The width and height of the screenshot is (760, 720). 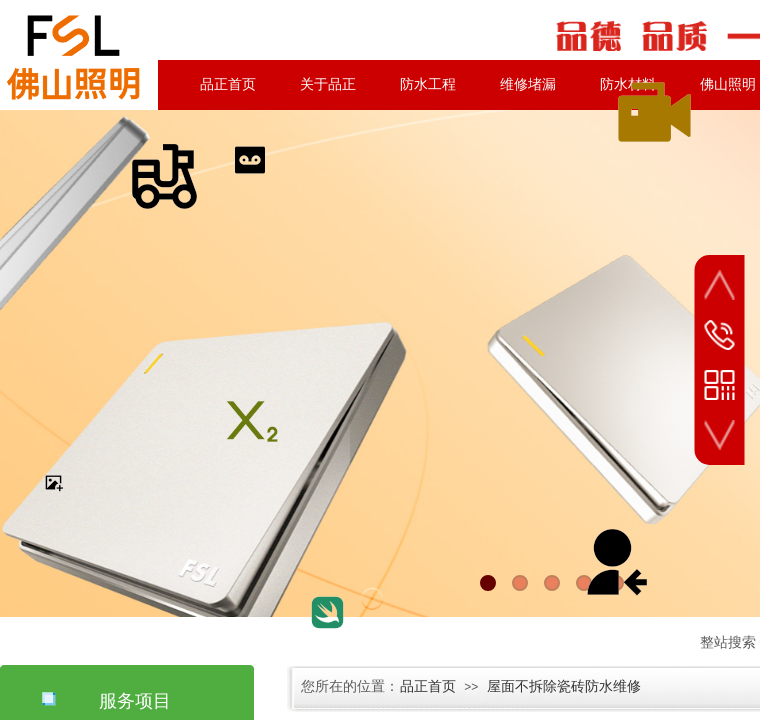 I want to click on start recording video, so click(x=654, y=115).